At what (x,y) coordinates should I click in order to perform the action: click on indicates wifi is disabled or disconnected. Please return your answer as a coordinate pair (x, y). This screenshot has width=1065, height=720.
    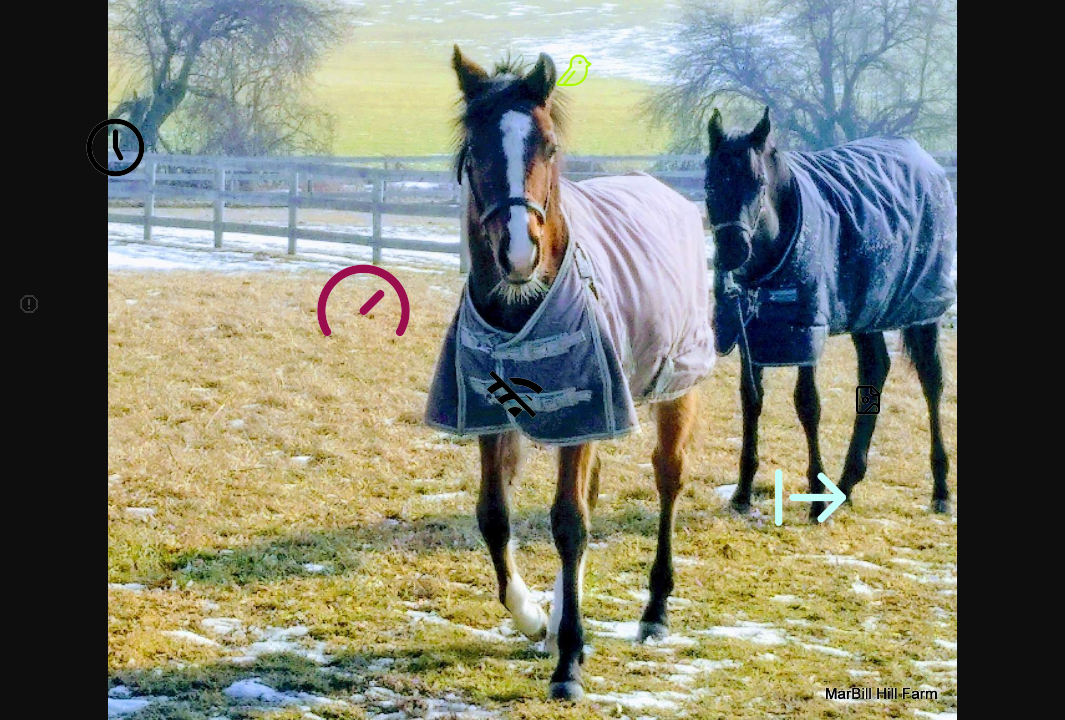
    Looking at the image, I should click on (515, 397).